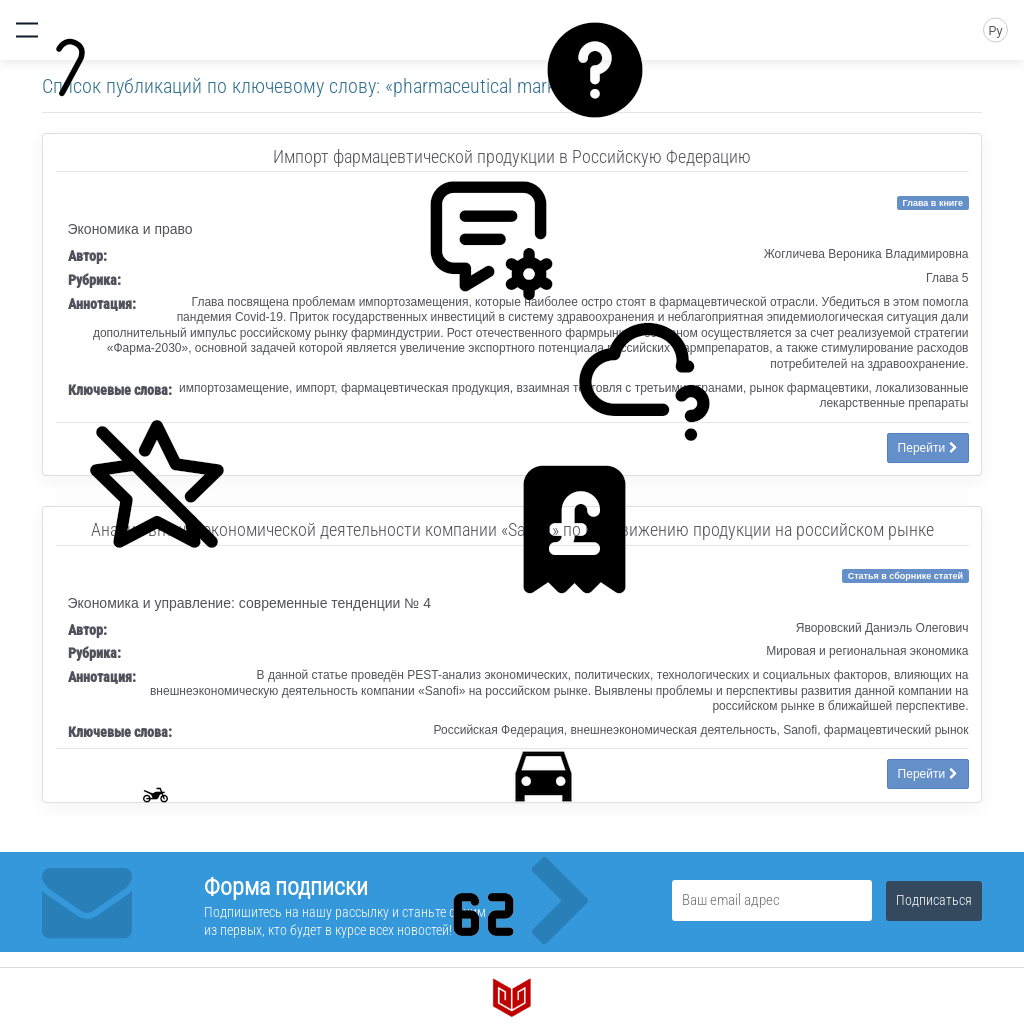 The image size is (1024, 1027). Describe the element at coordinates (647, 372) in the screenshot. I see `cloud storage help or support` at that location.